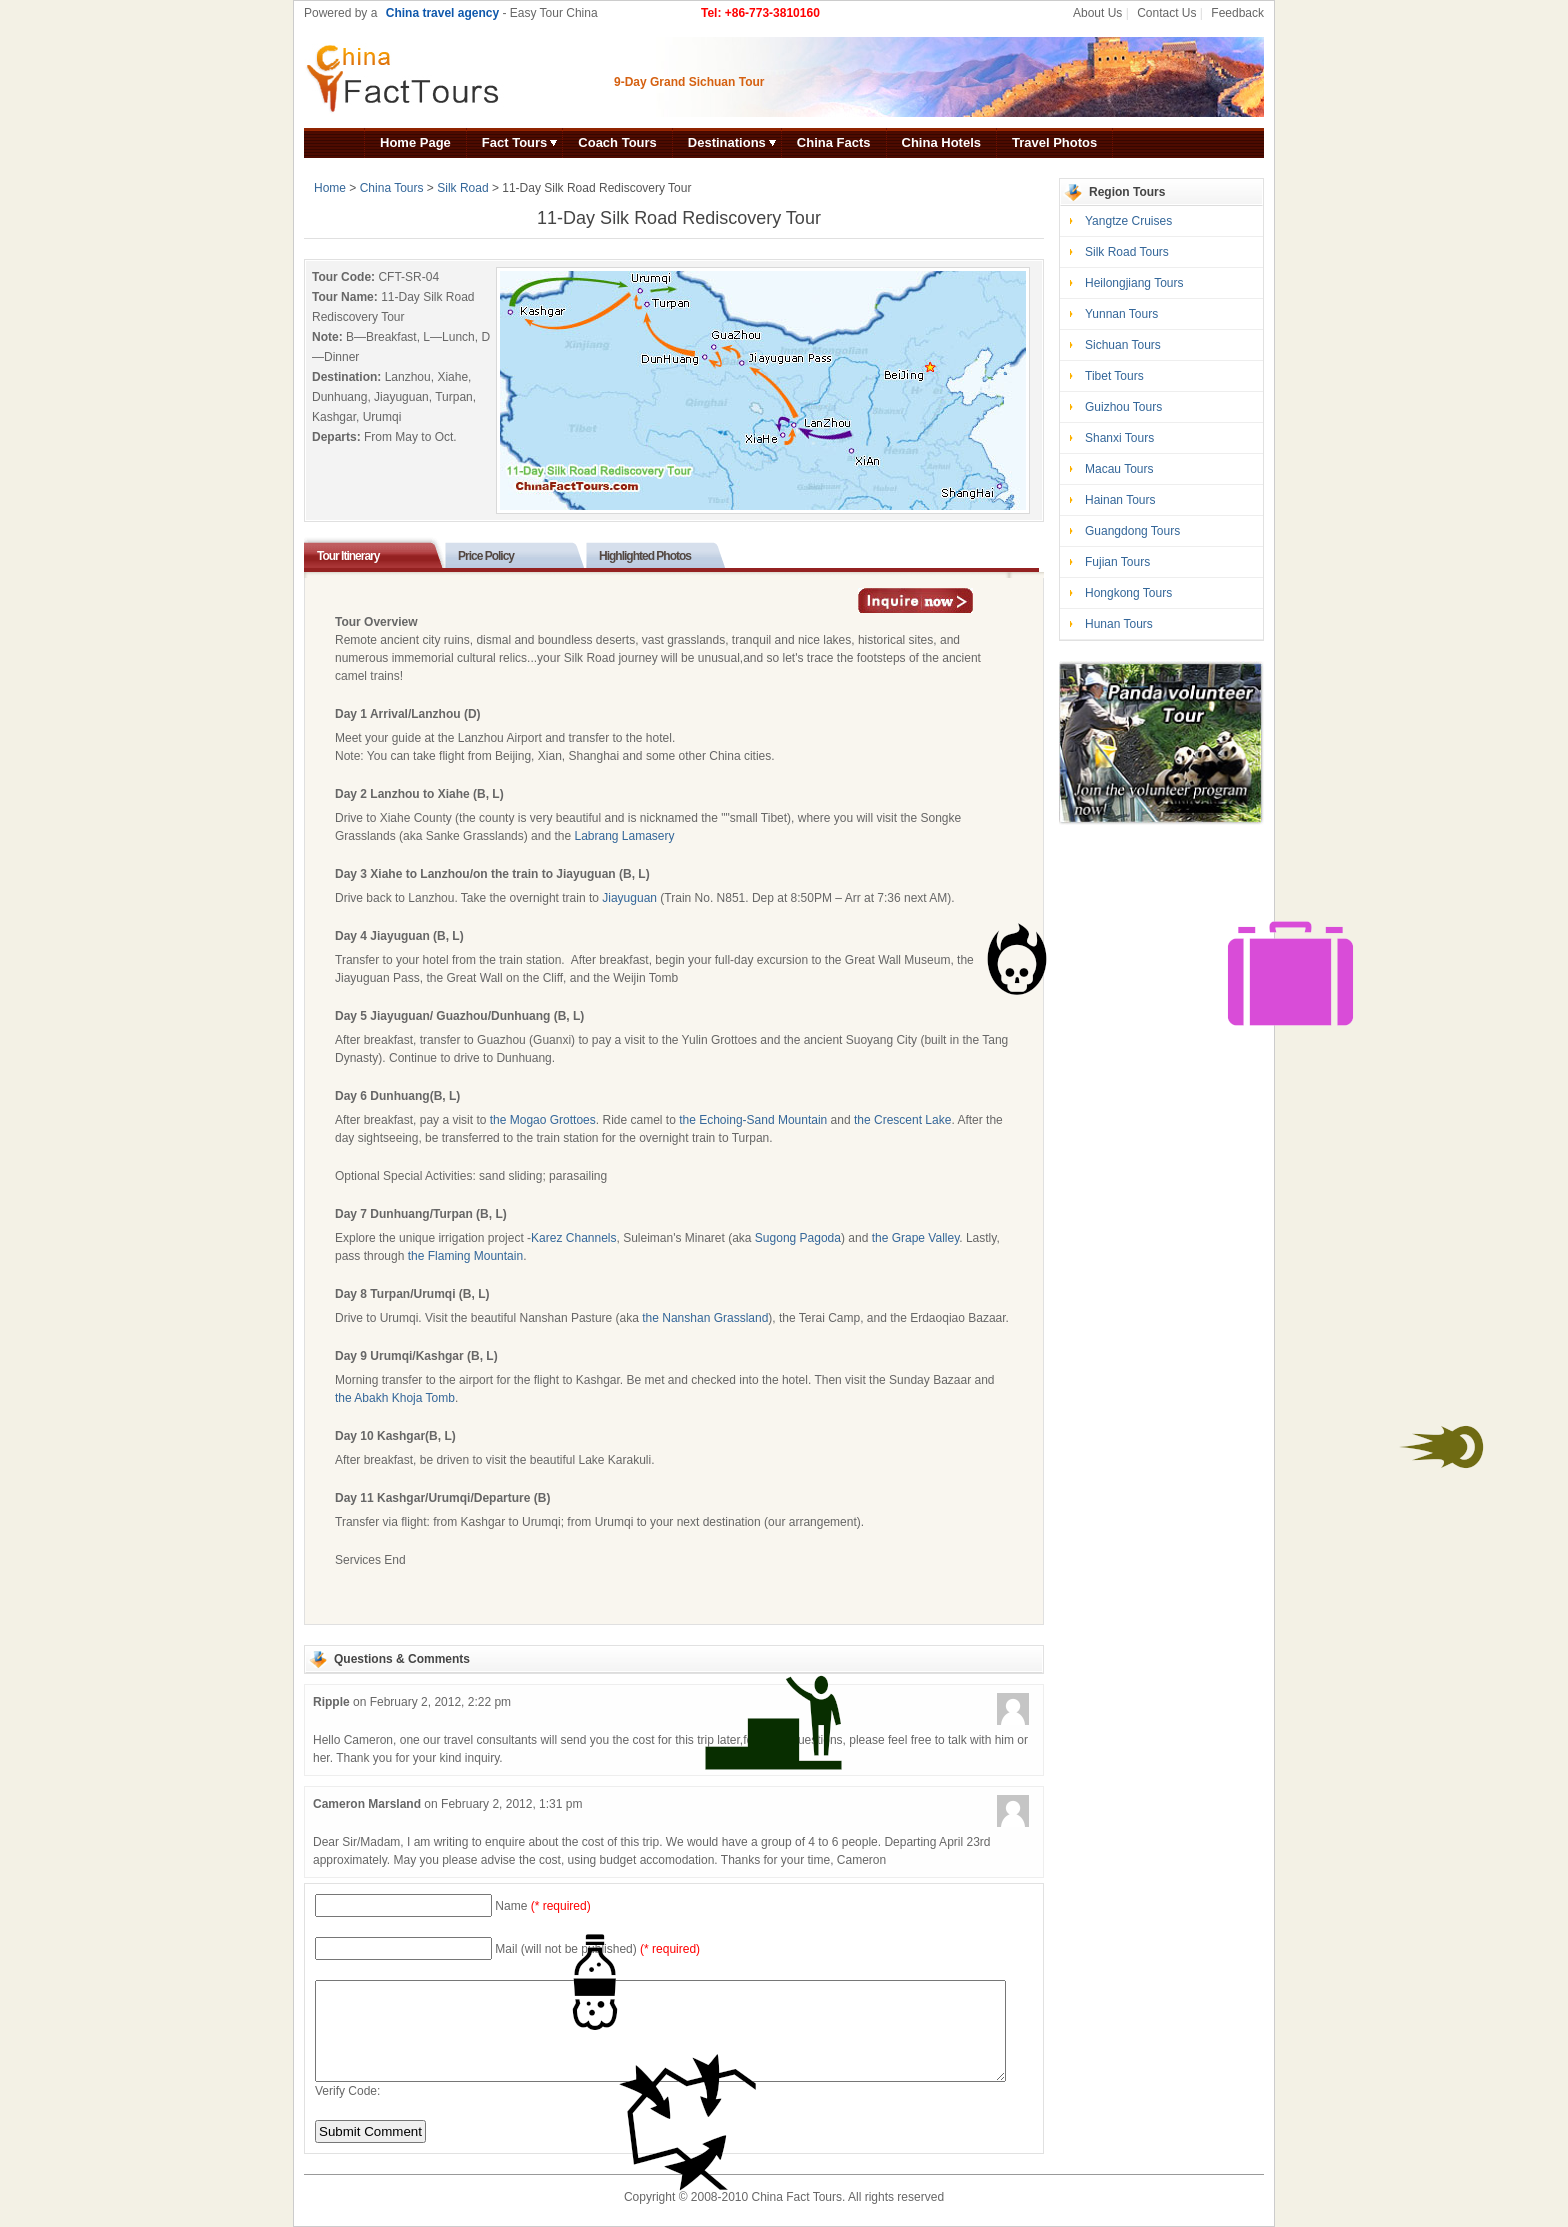 The image size is (1568, 2227). What do you see at coordinates (687, 2121) in the screenshot?
I see `indicates territory expansion or takeover in strategy games` at bounding box center [687, 2121].